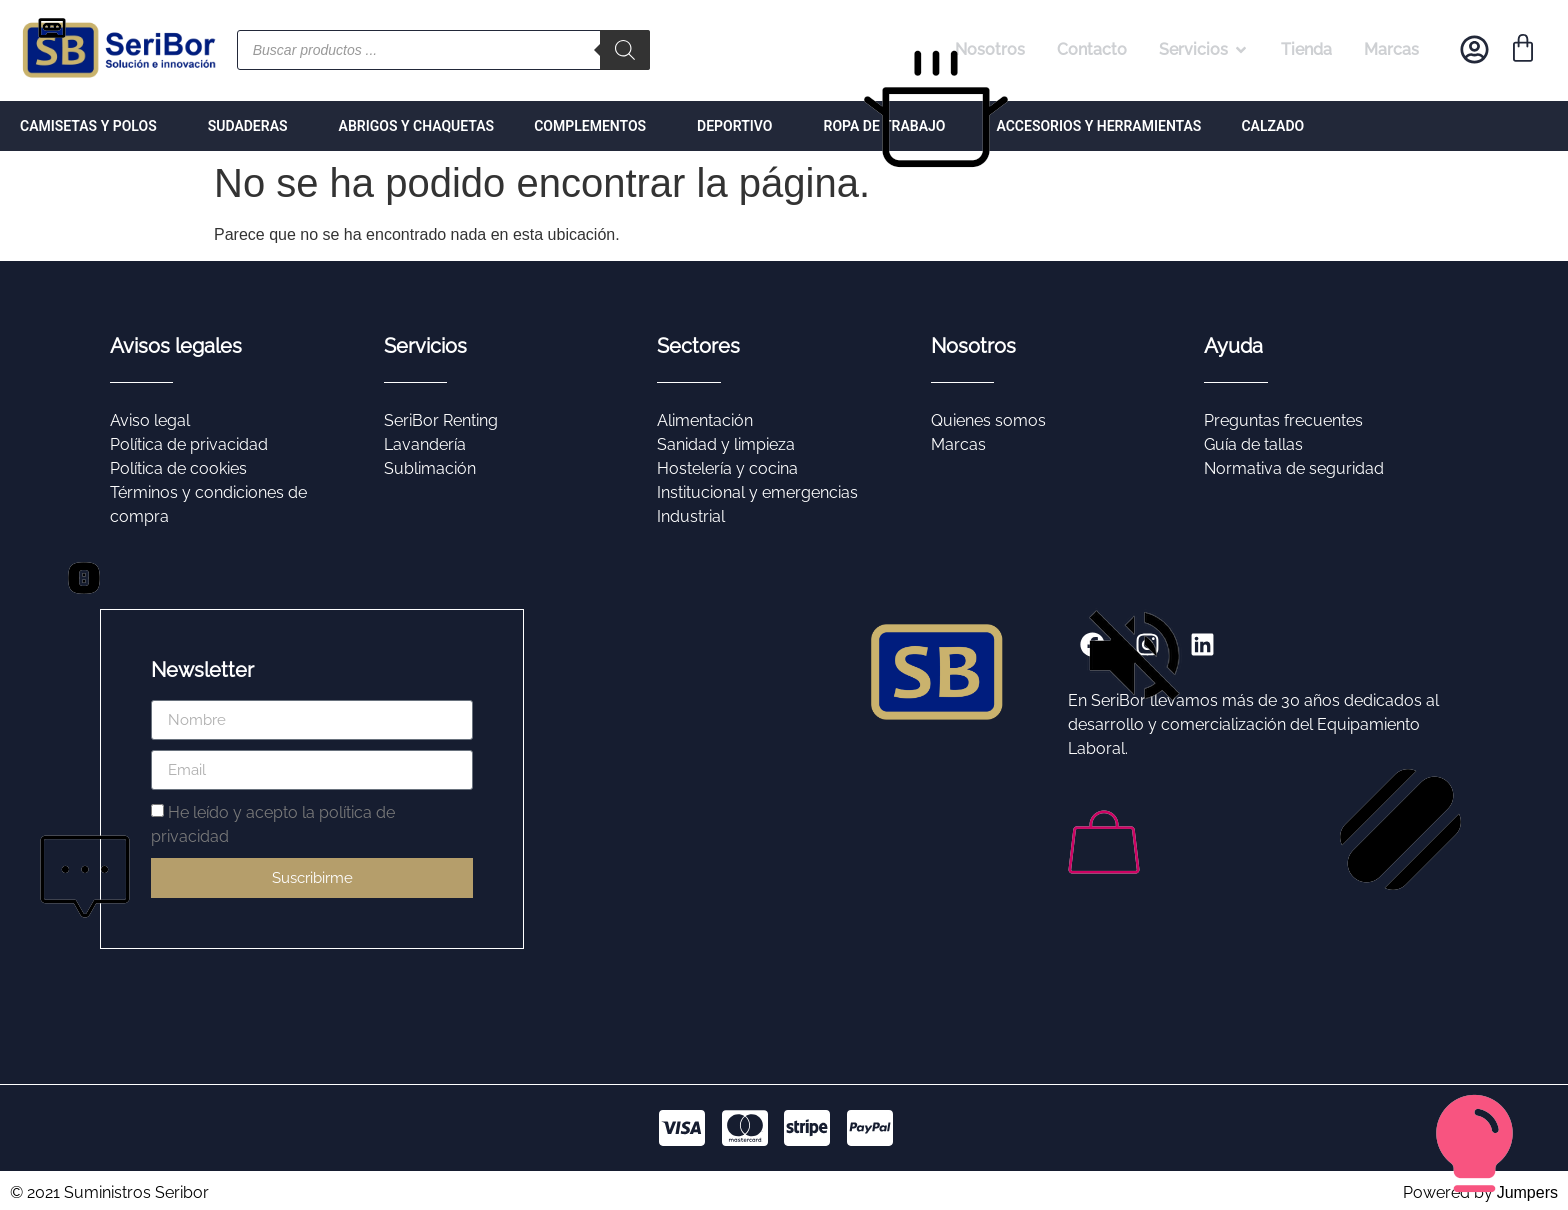 This screenshot has height=1210, width=1568. What do you see at coordinates (85, 873) in the screenshot?
I see `open chat or messaging` at bounding box center [85, 873].